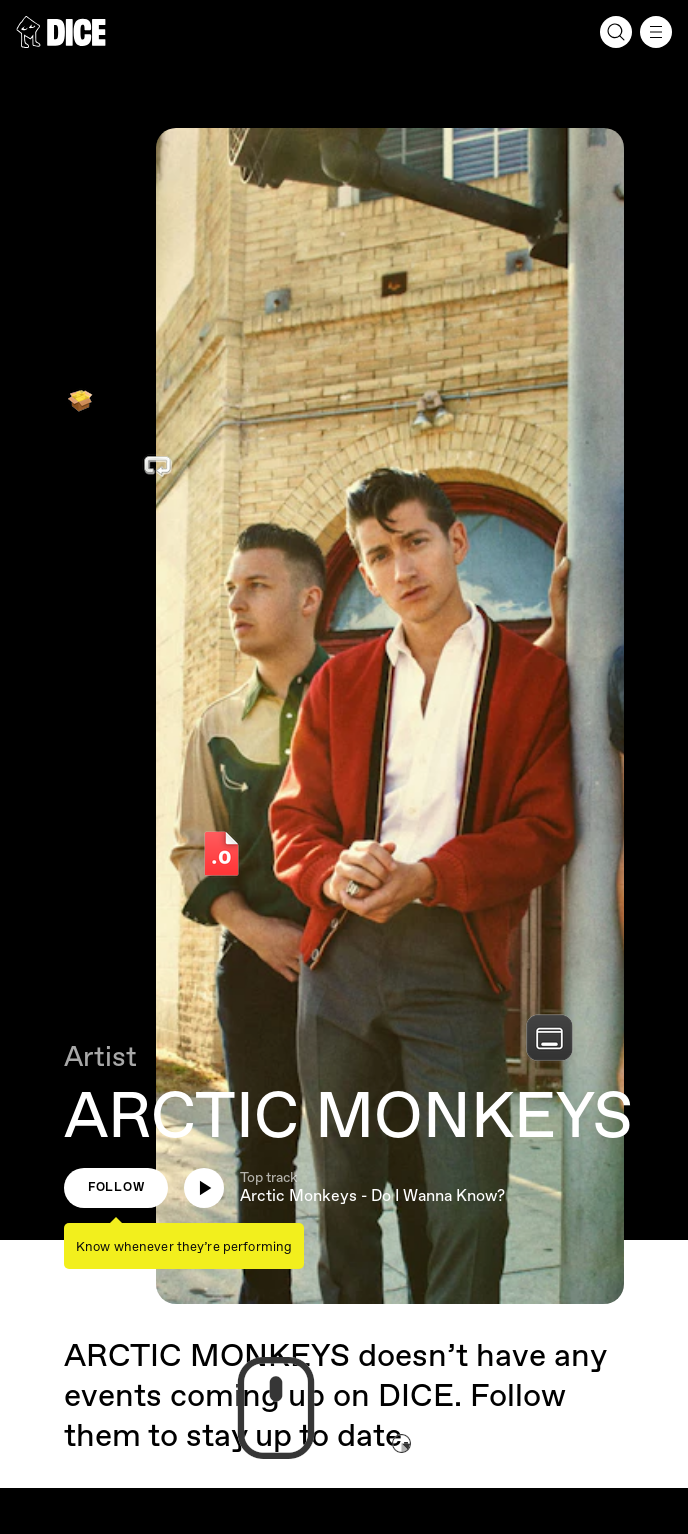 This screenshot has height=1534, width=688. What do you see at coordinates (80, 400) in the screenshot?
I see `install a software package bundle` at bounding box center [80, 400].